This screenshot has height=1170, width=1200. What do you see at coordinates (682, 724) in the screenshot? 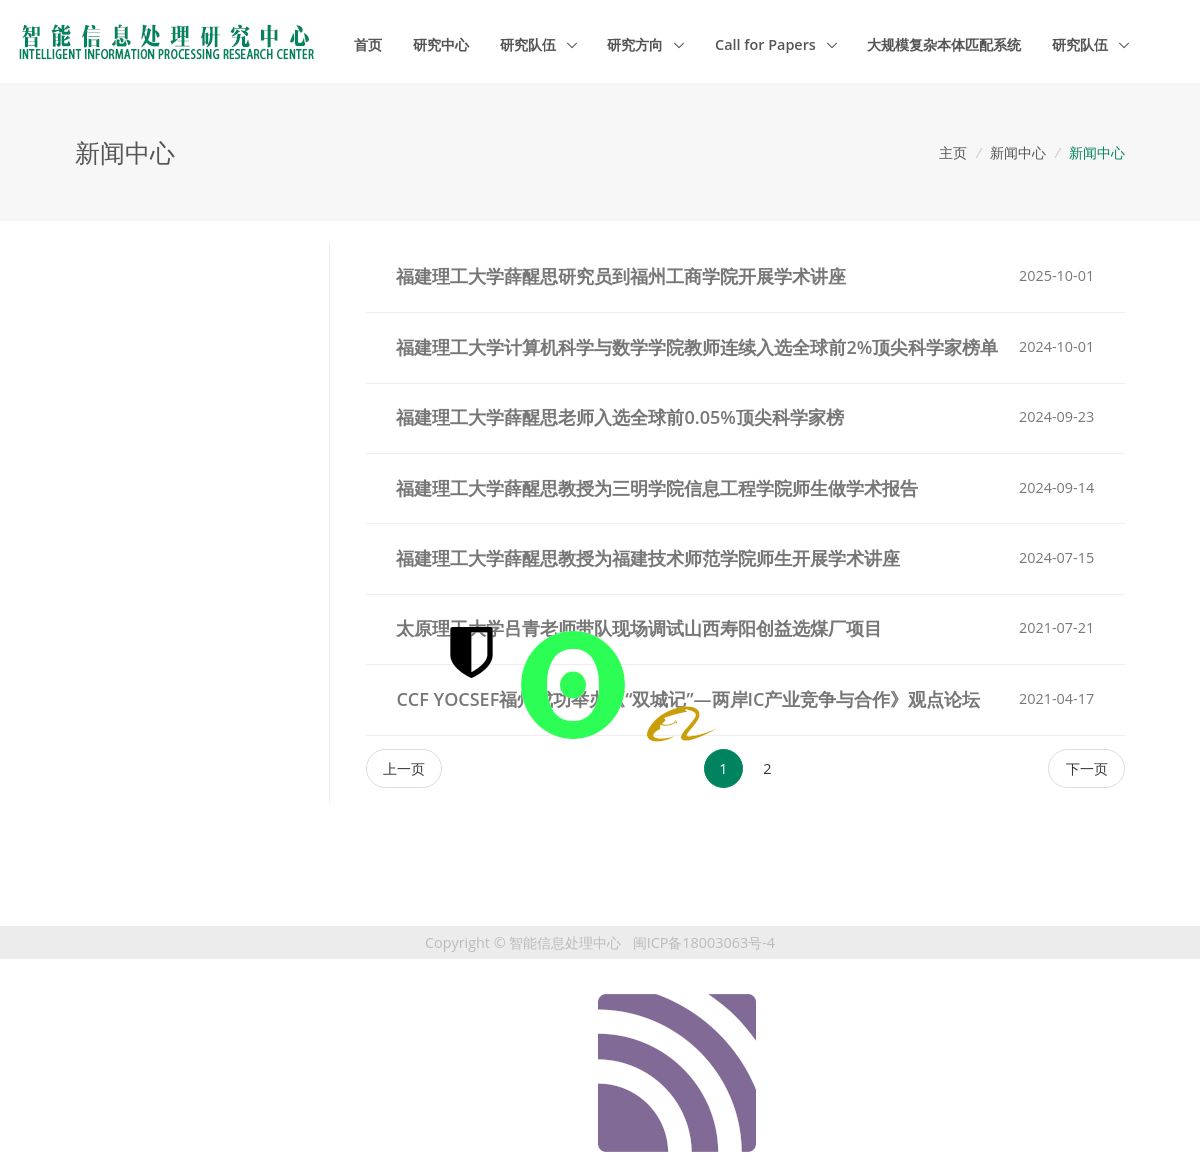
I see `visit alibaba.com marketplace` at bounding box center [682, 724].